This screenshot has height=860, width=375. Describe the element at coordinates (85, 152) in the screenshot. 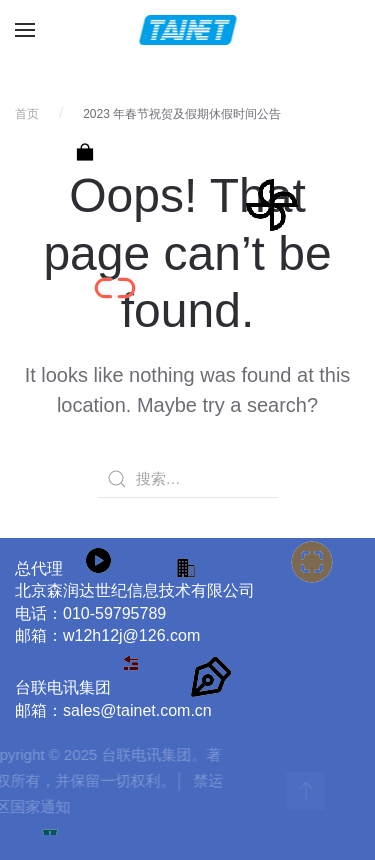

I see `view your shopping bag` at that location.